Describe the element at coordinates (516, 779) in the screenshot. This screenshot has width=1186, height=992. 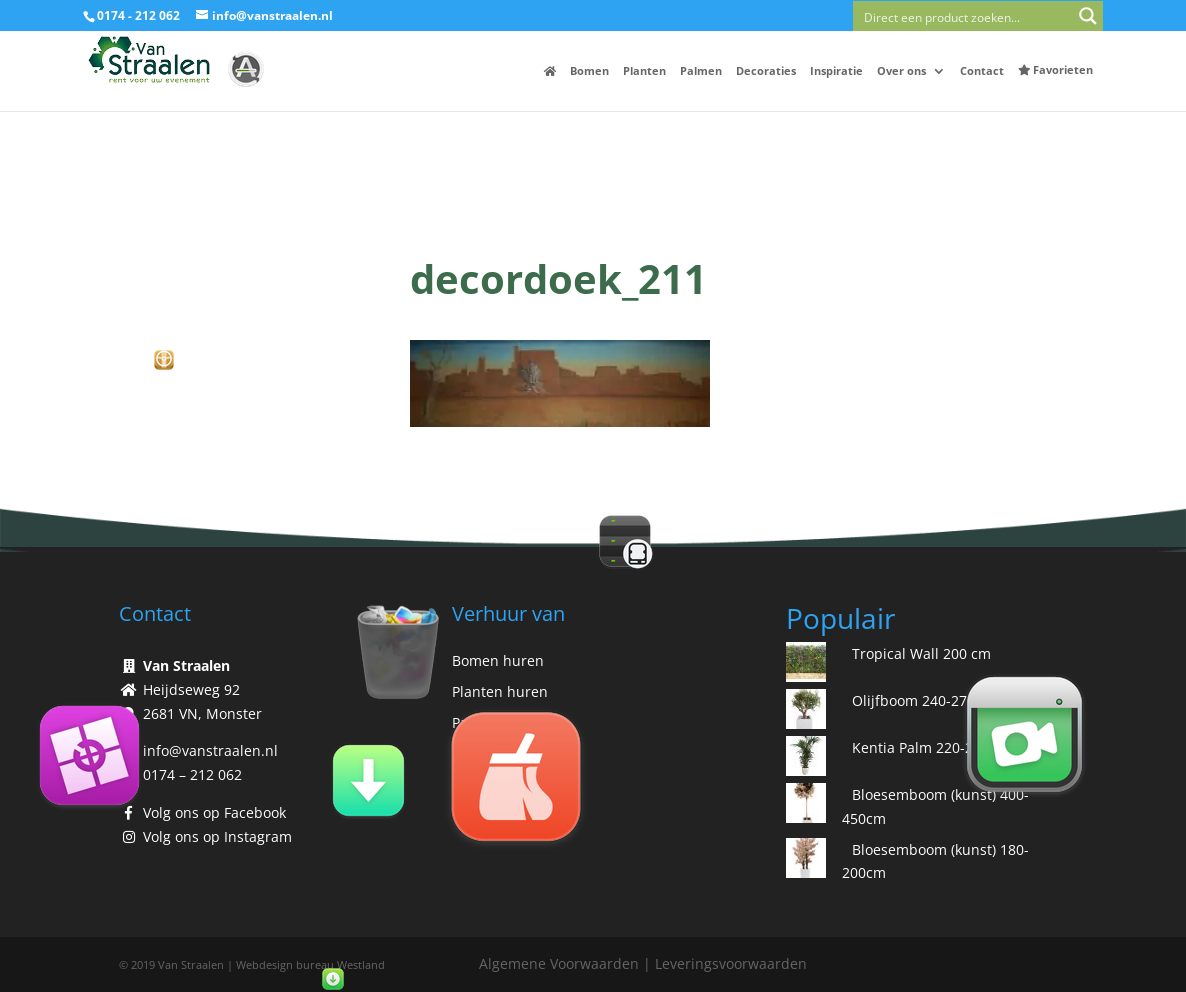
I see `access privacy and storage cleanup settings` at that location.